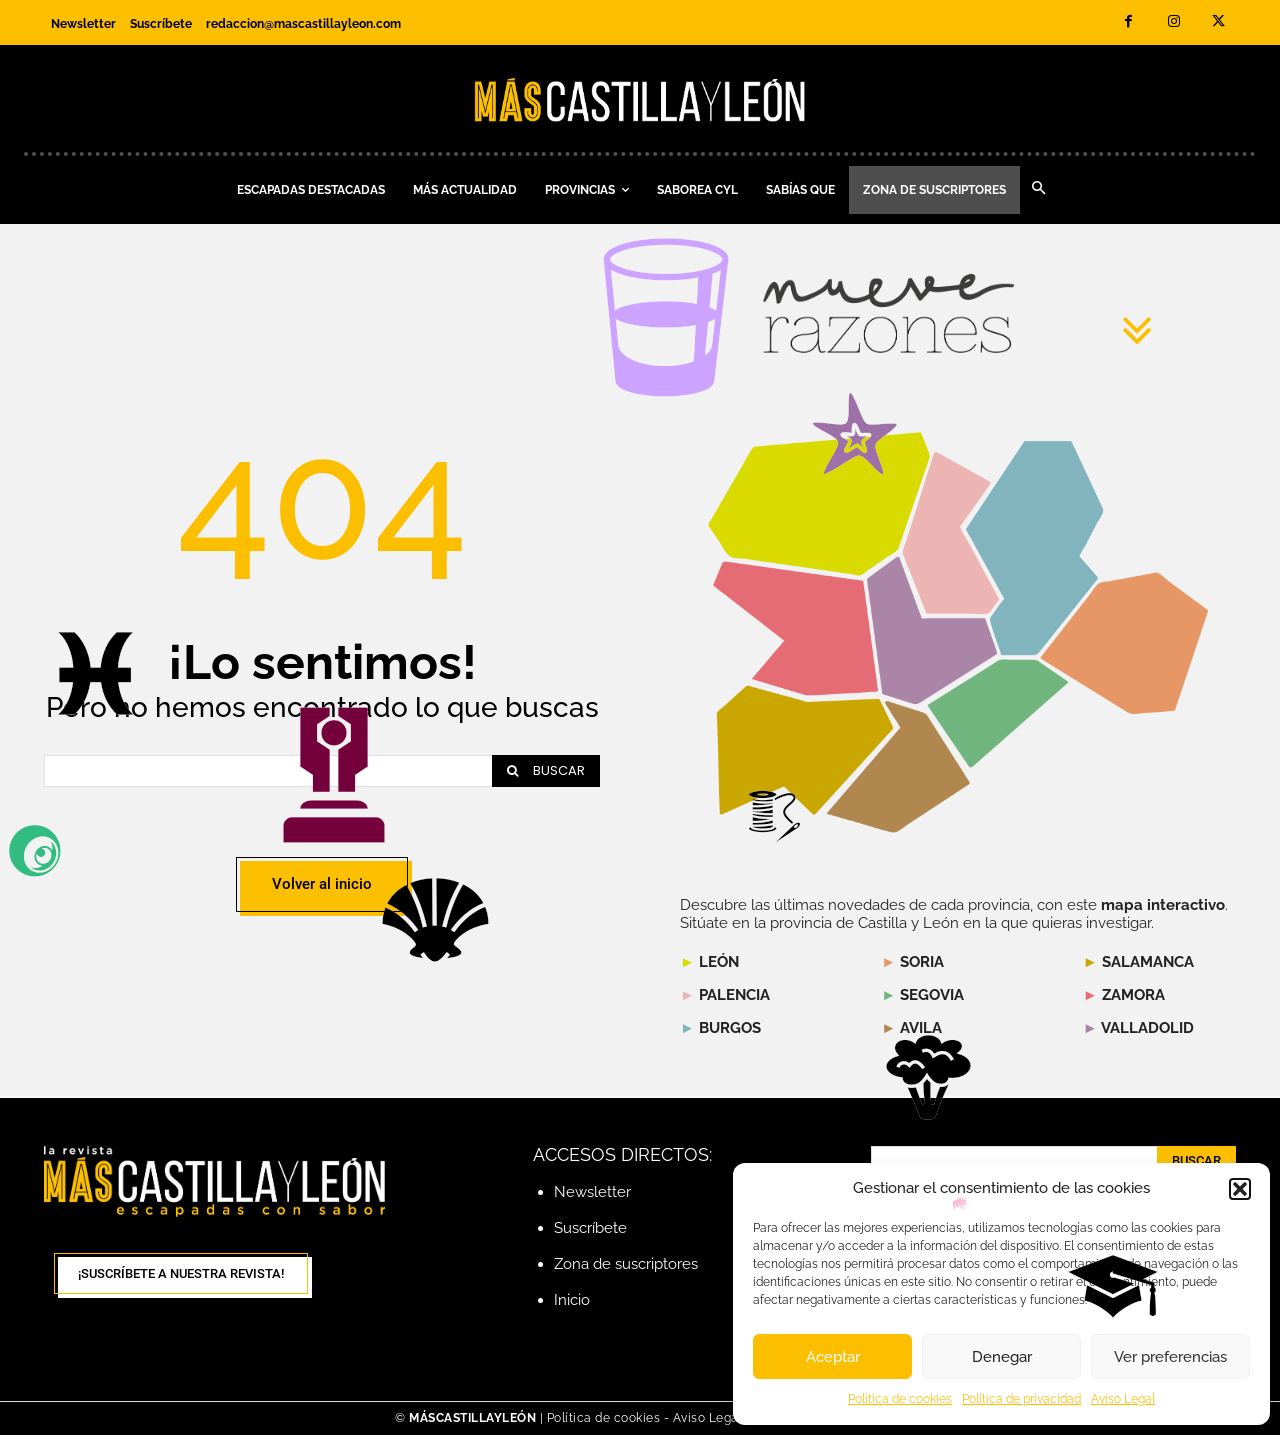  What do you see at coordinates (1113, 1287) in the screenshot?
I see `access education or learning features` at bounding box center [1113, 1287].